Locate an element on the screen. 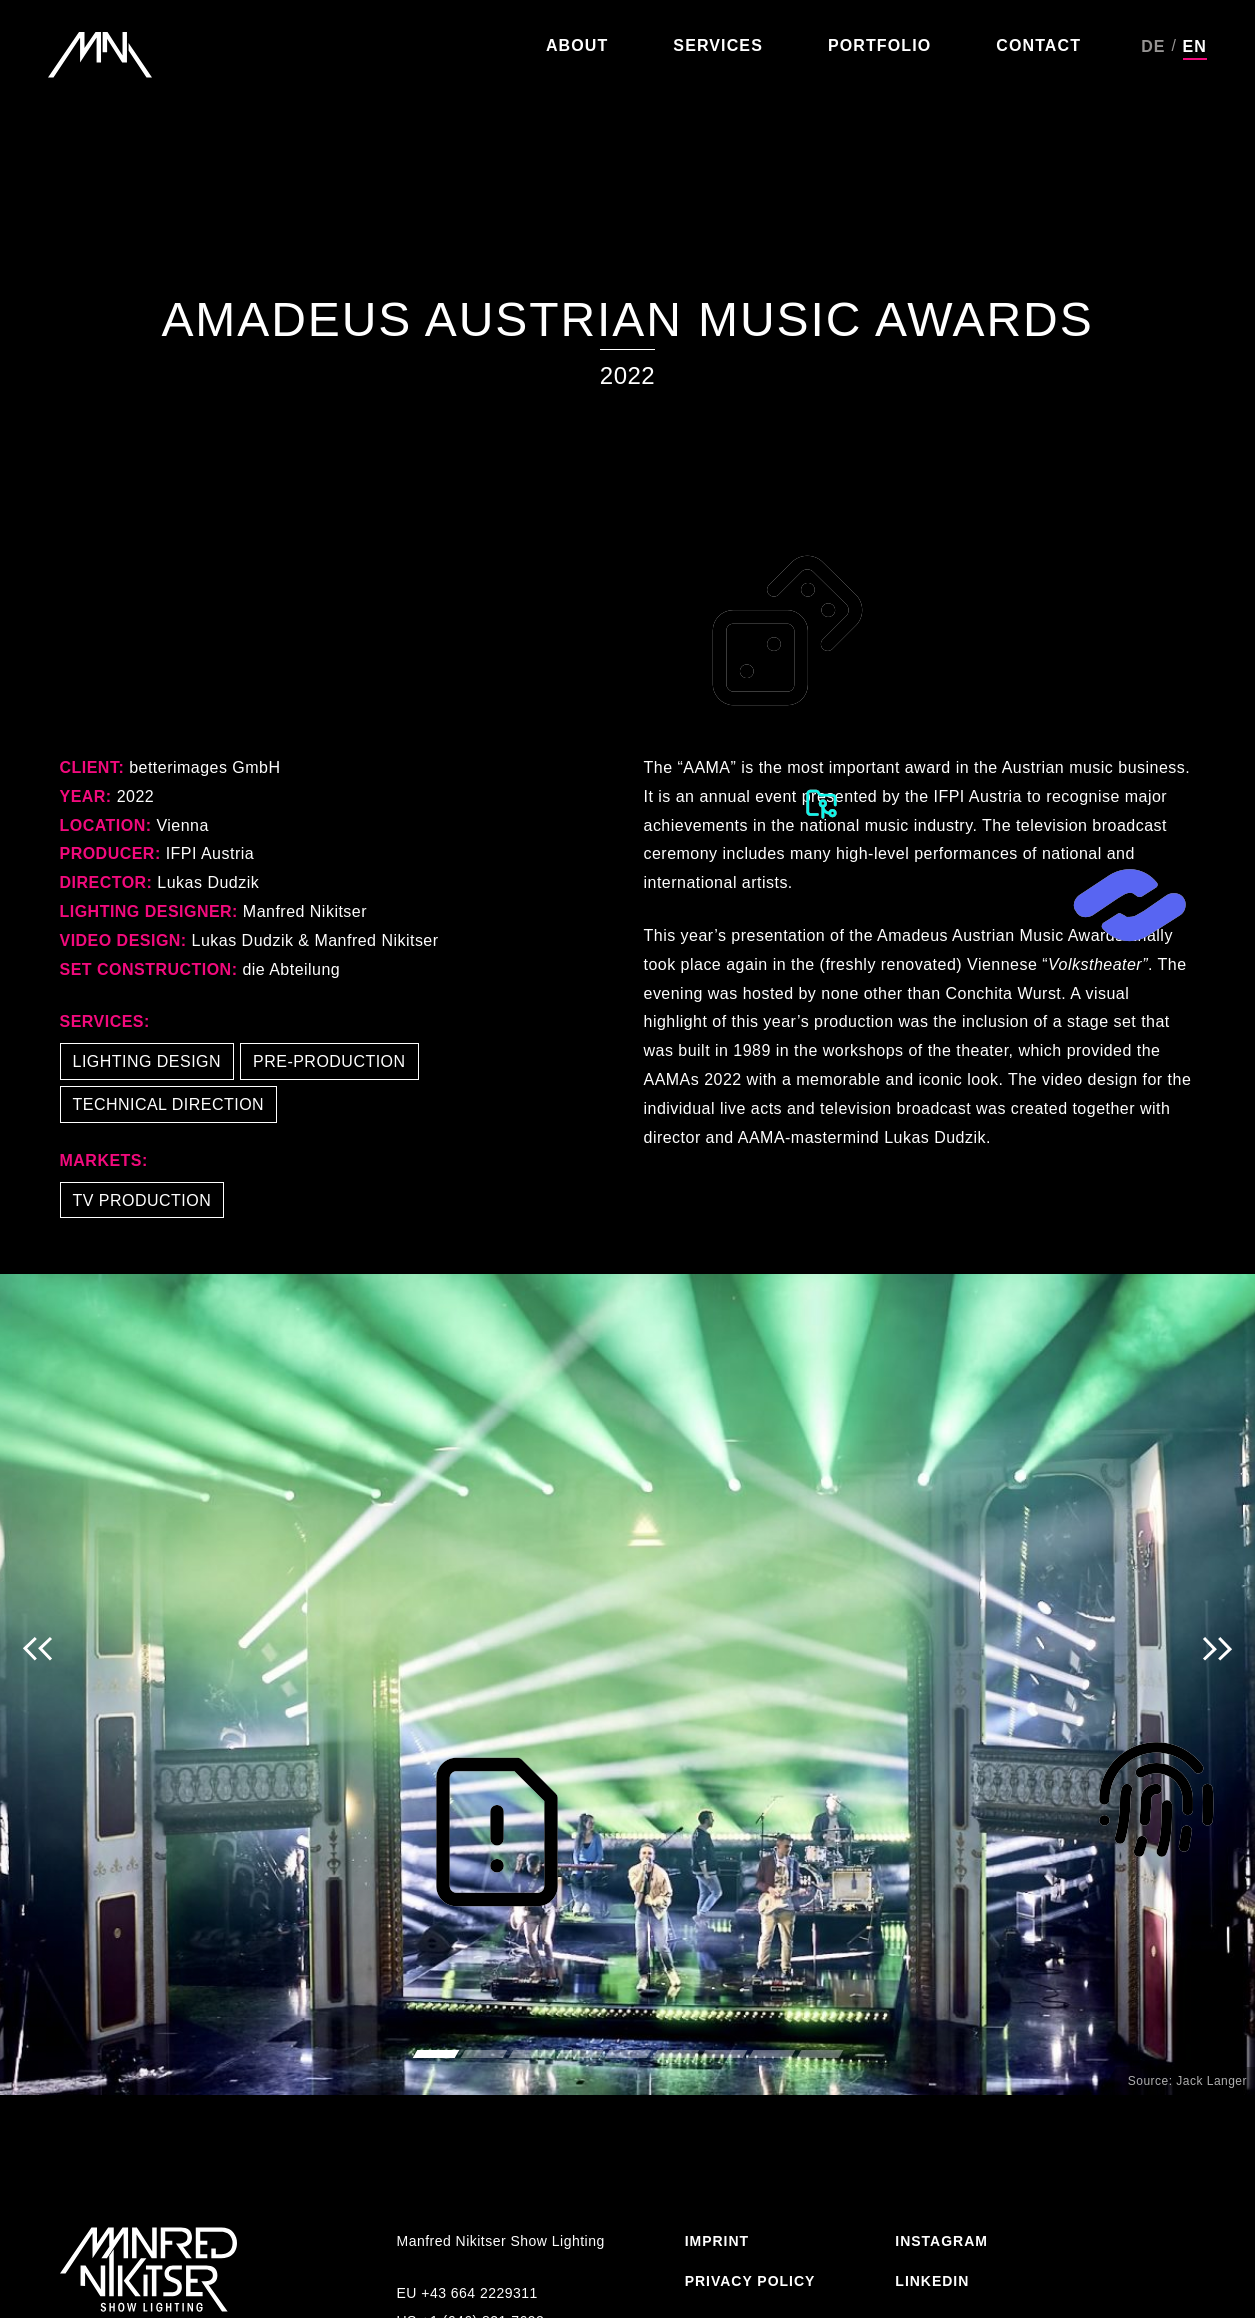  indicates a file with an error or issue is located at coordinates (497, 1832).